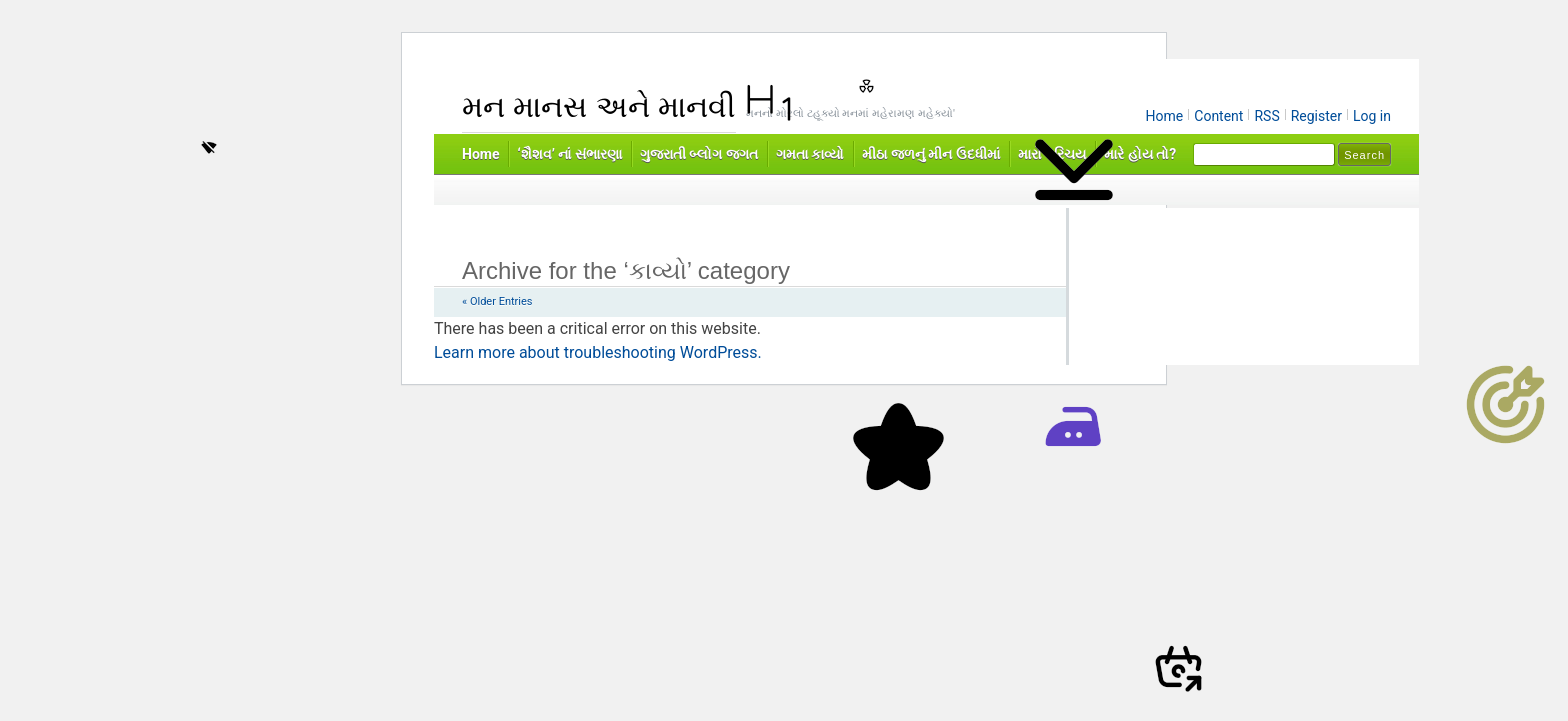 The height and width of the screenshot is (721, 1568). What do you see at coordinates (1178, 666) in the screenshot?
I see `share your shopping basket with others` at bounding box center [1178, 666].